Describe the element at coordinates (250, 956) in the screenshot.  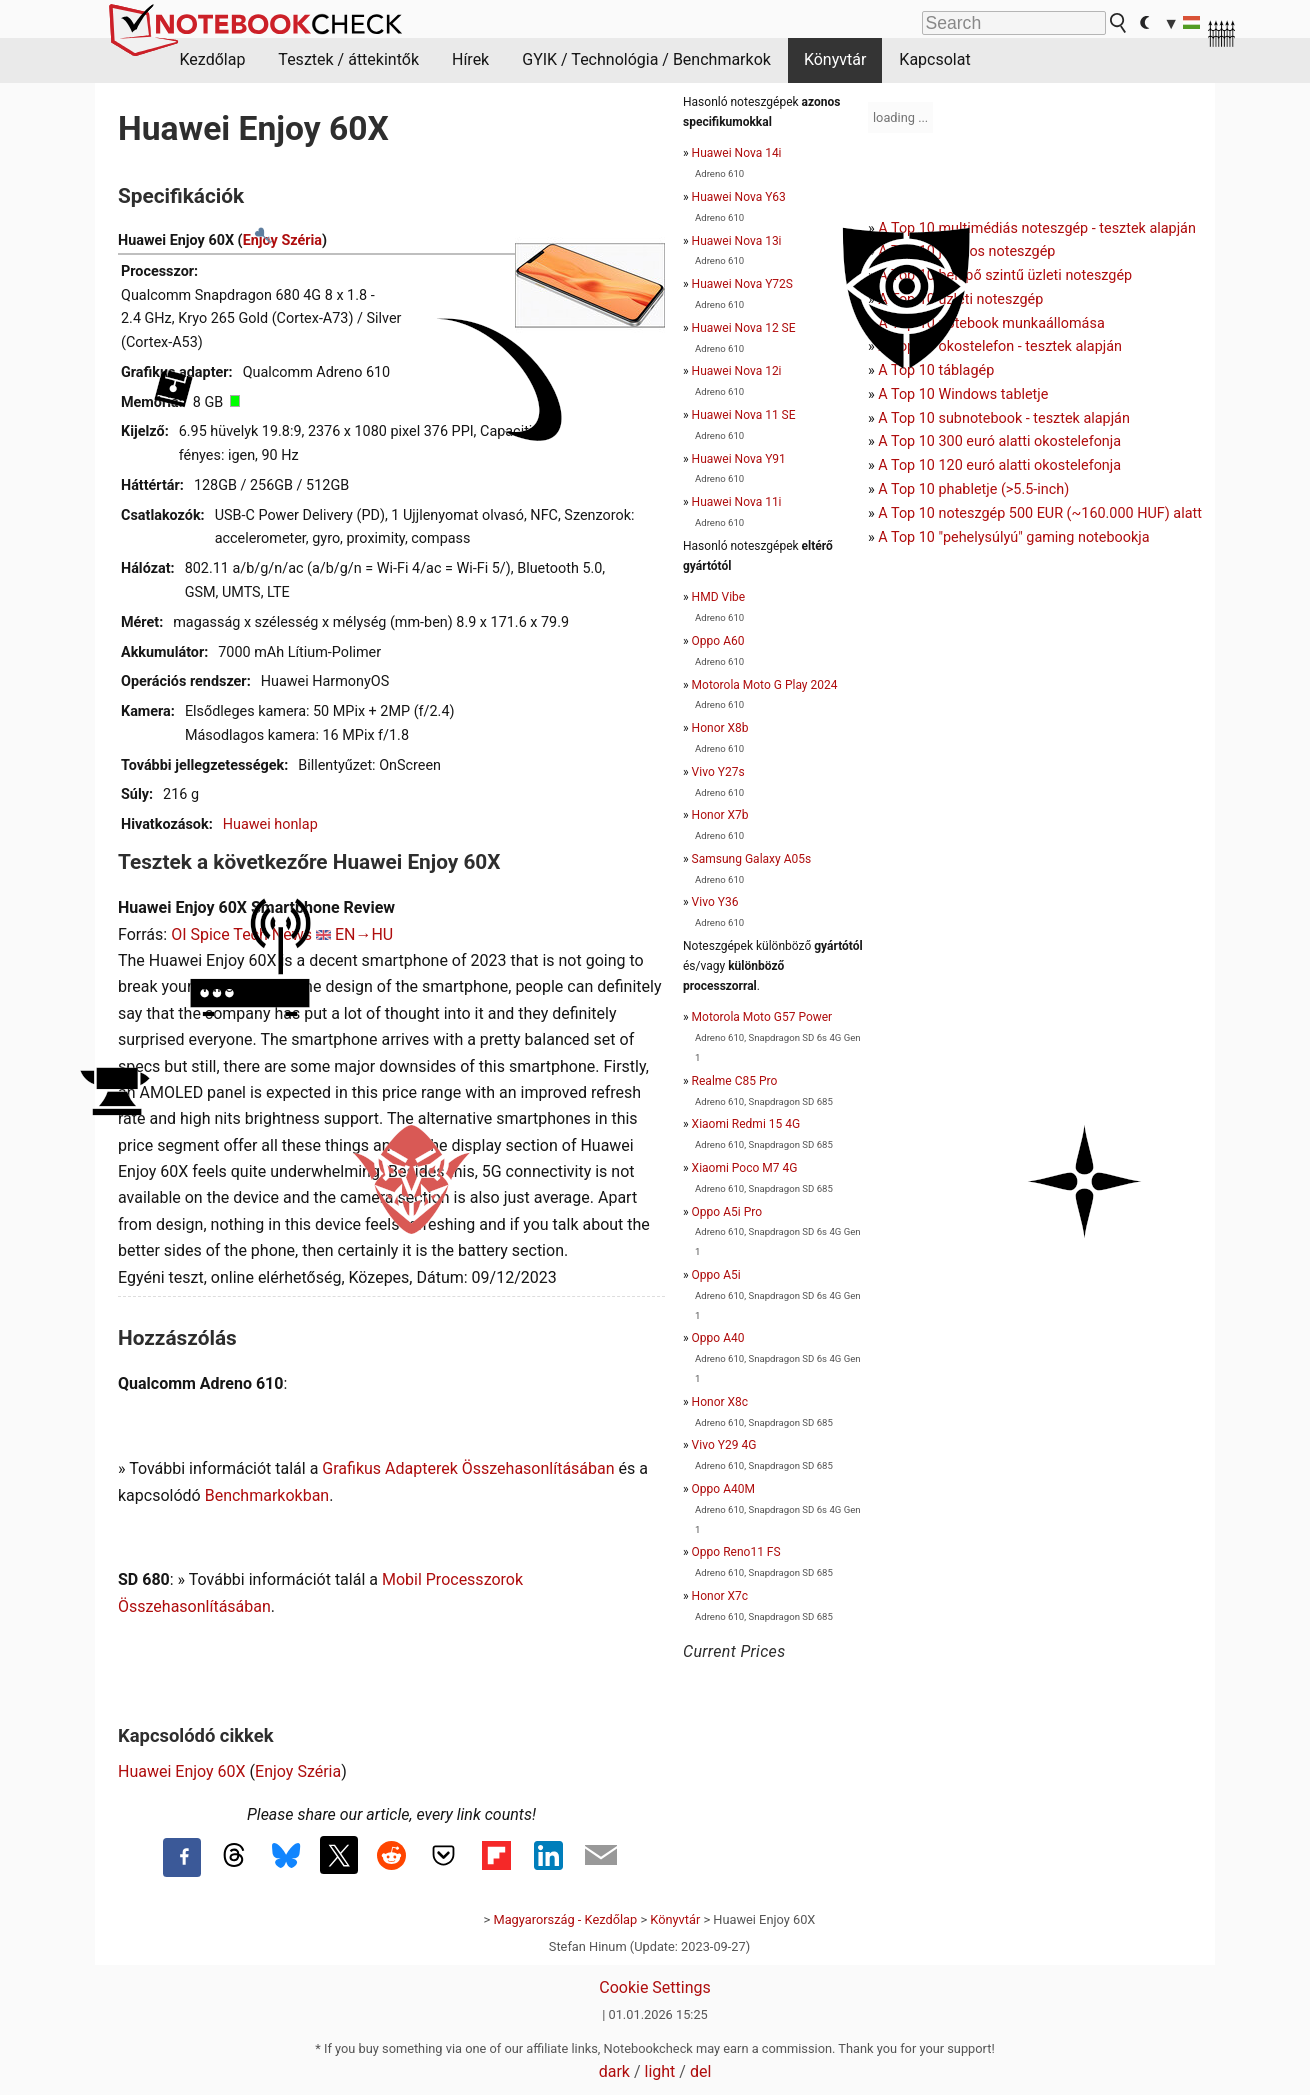
I see `access wifi router settings` at that location.